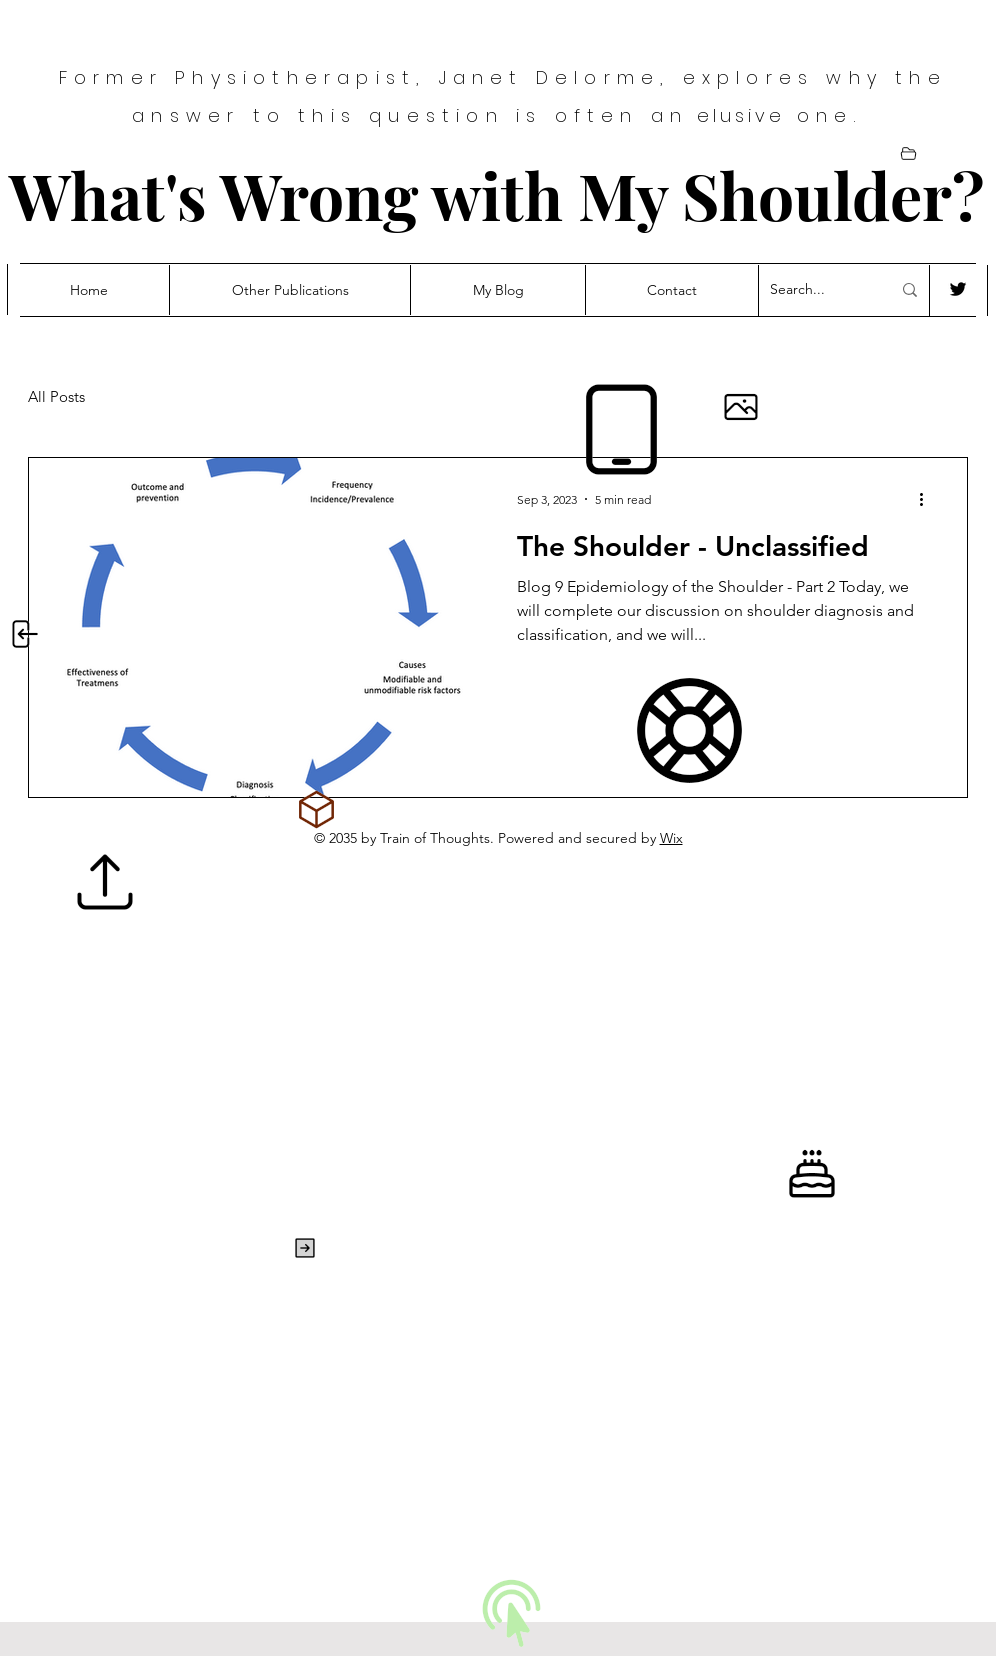  Describe the element at coordinates (23, 634) in the screenshot. I see `log out of your account` at that location.